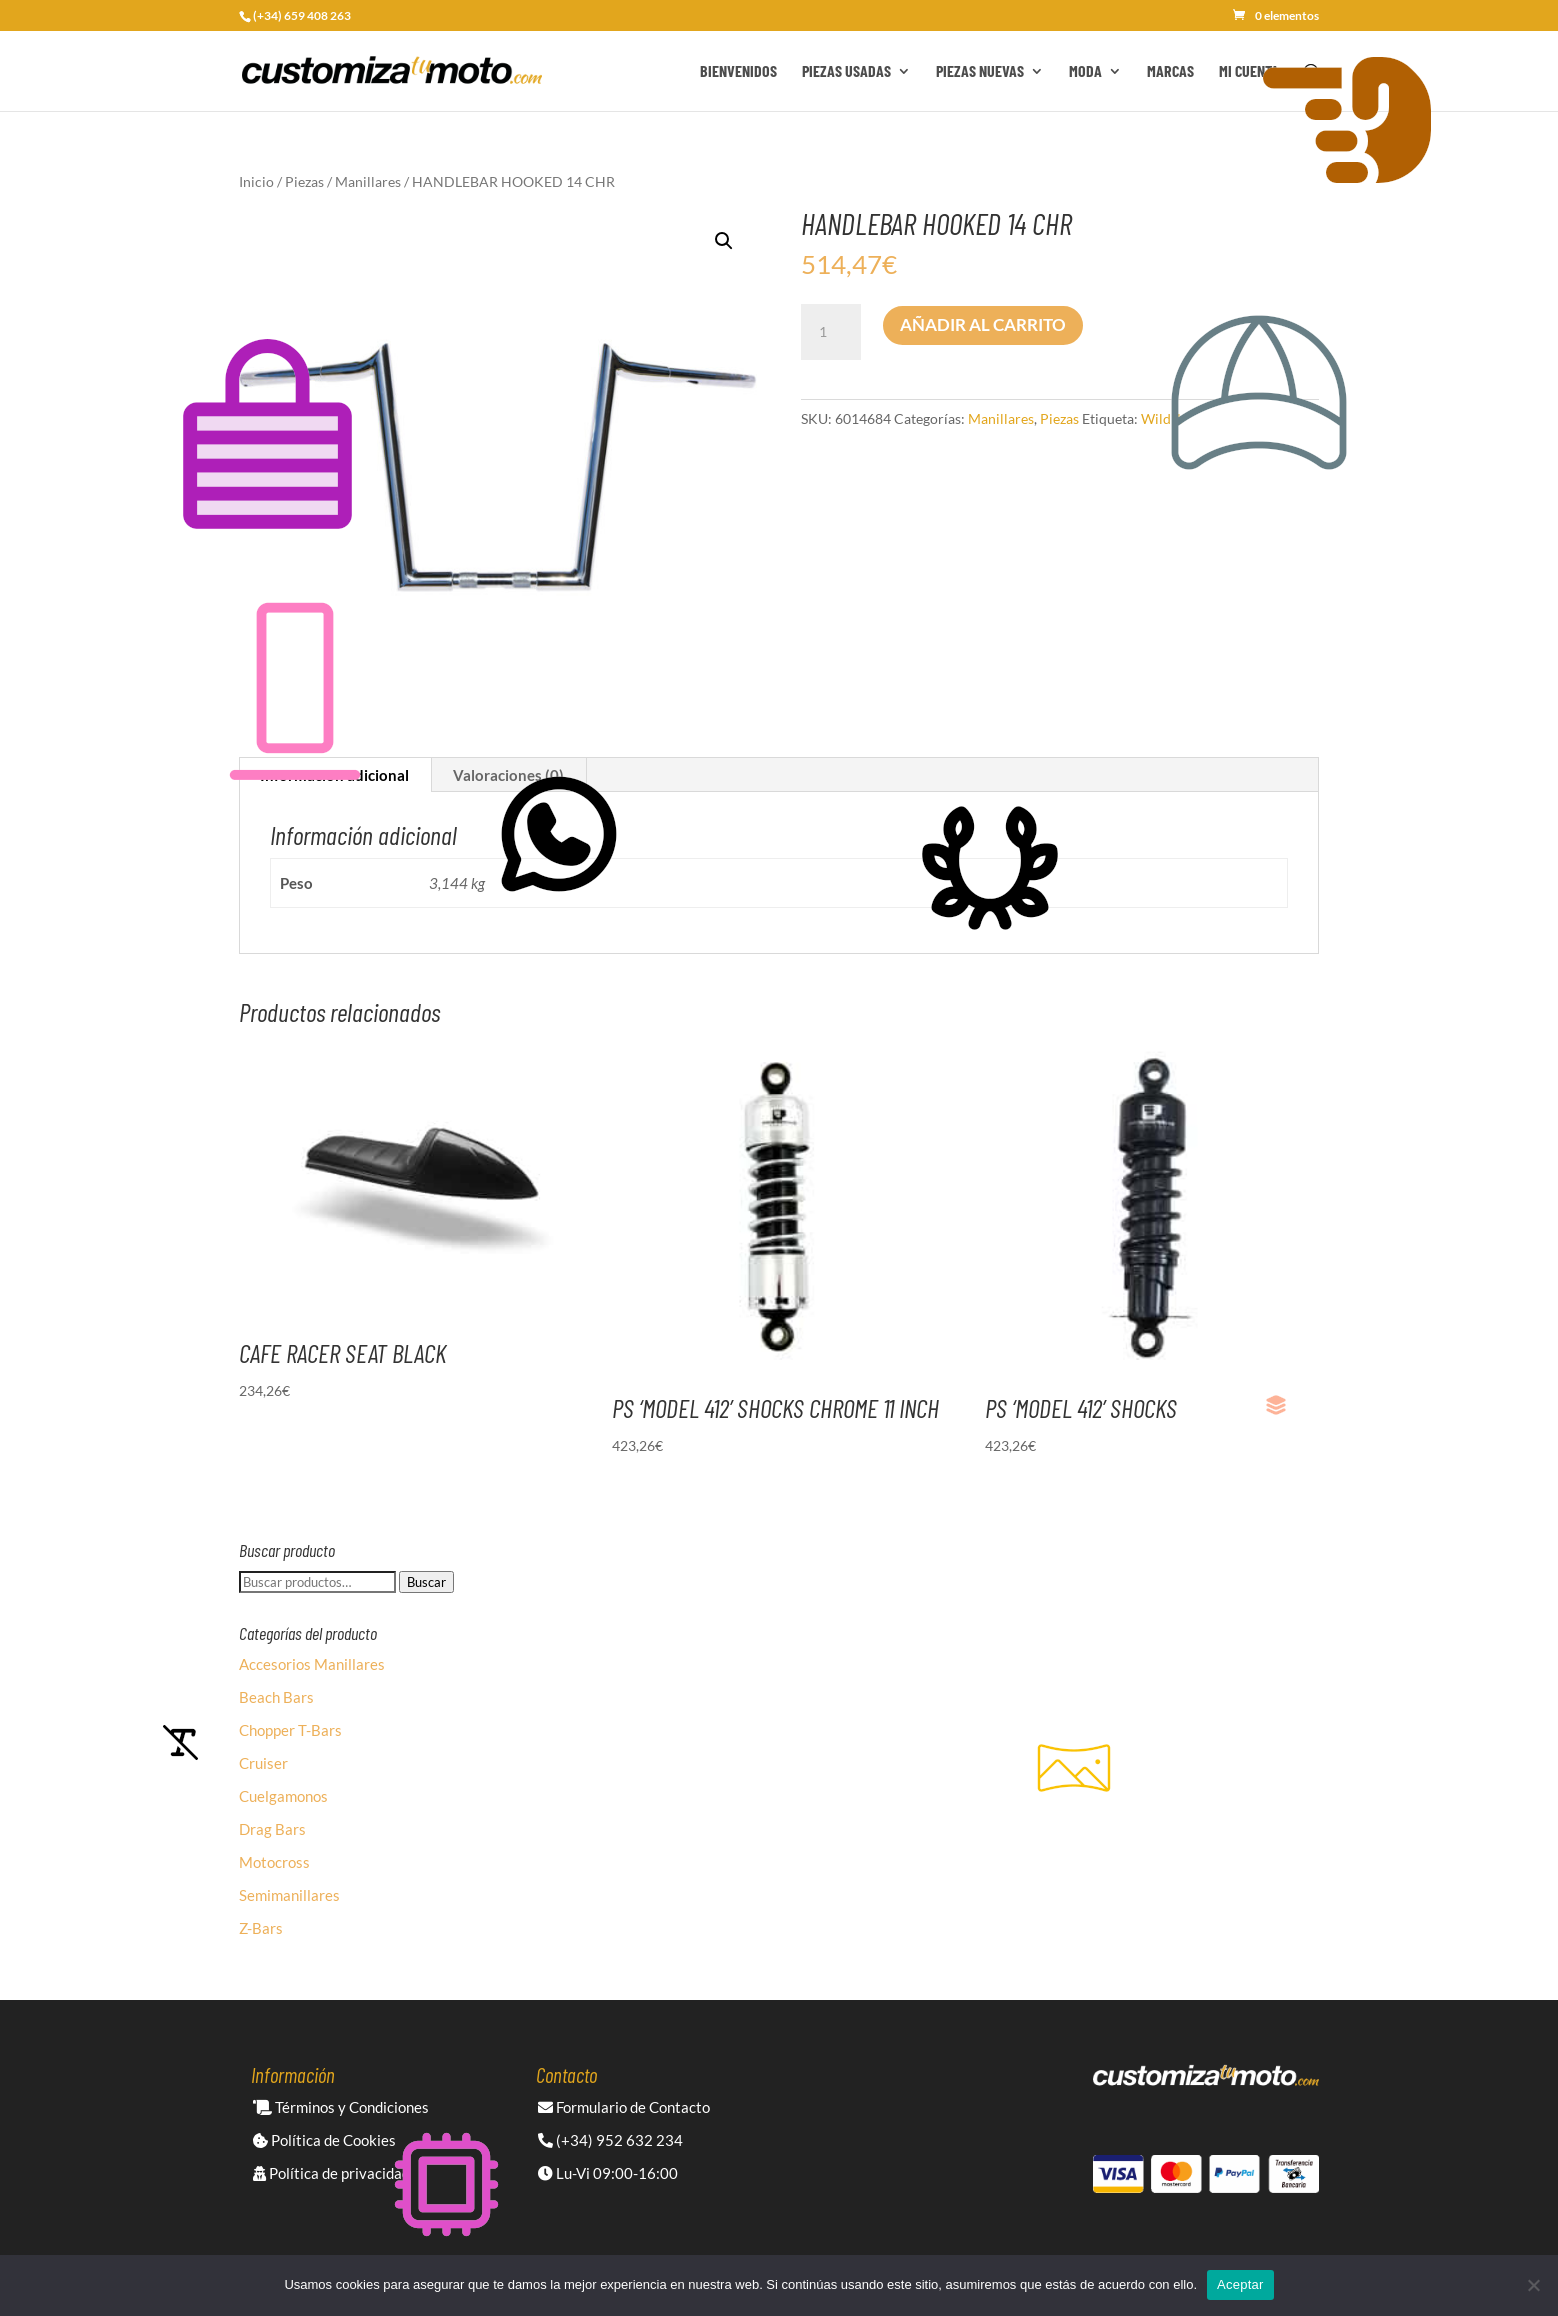  Describe the element at coordinates (267, 444) in the screenshot. I see `indicates secure or encrypted content` at that location.